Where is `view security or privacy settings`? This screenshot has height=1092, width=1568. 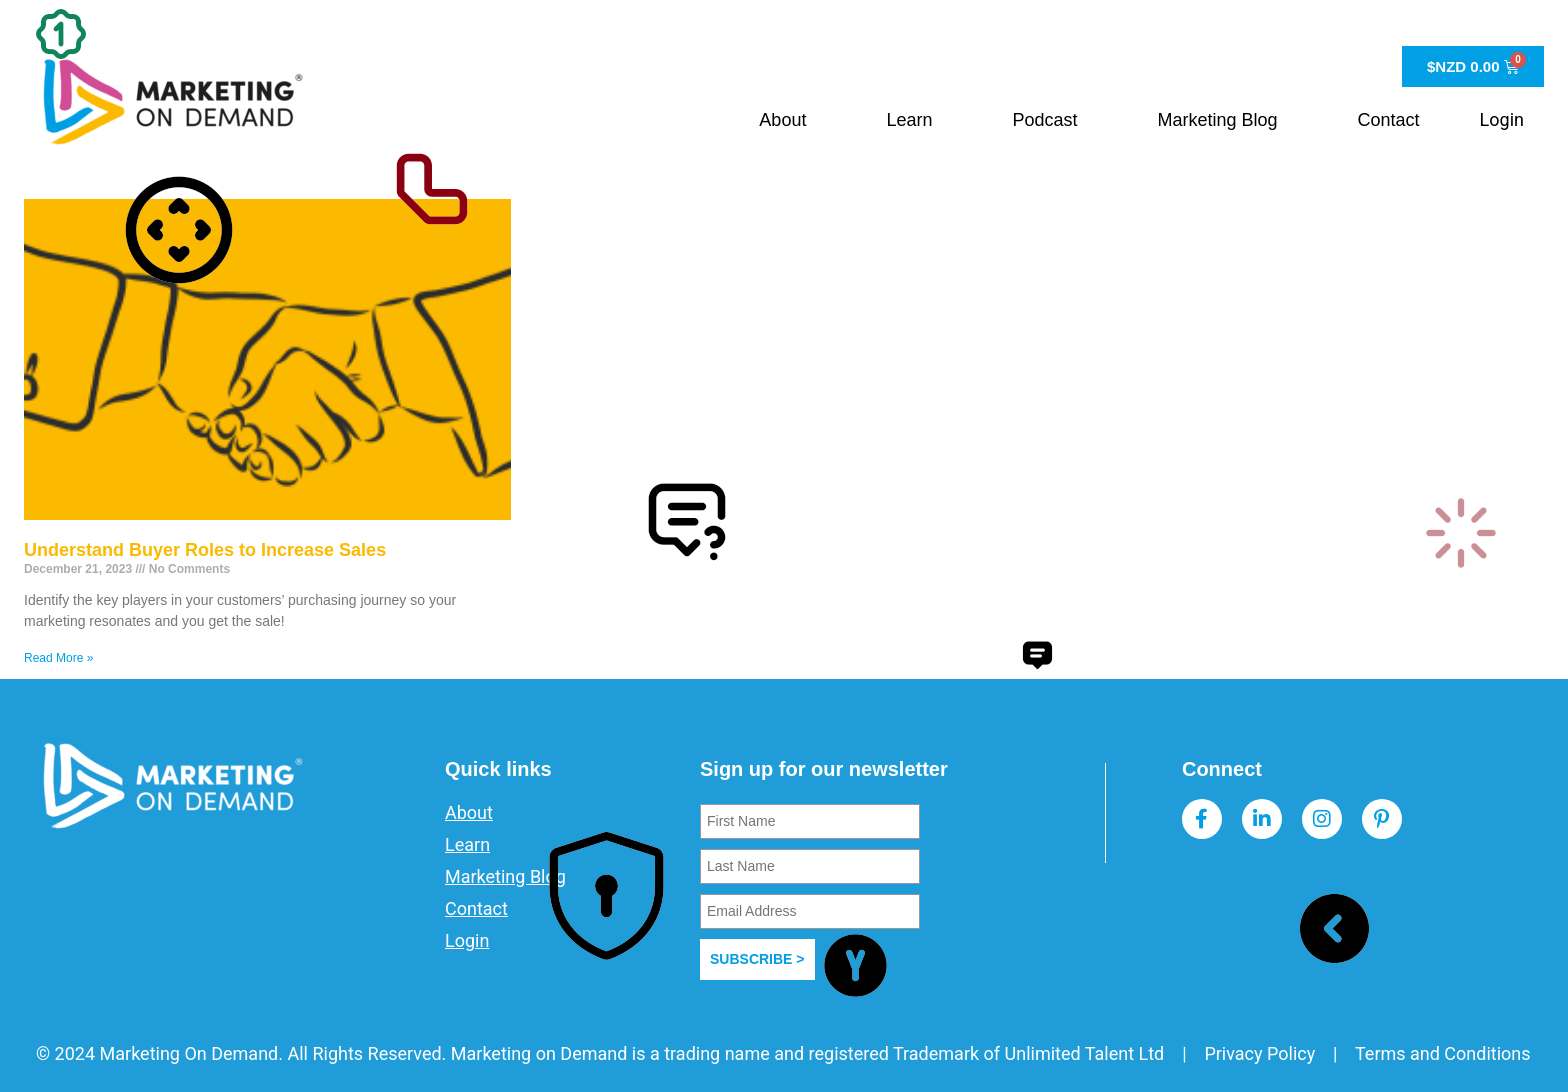 view security or privacy settings is located at coordinates (606, 894).